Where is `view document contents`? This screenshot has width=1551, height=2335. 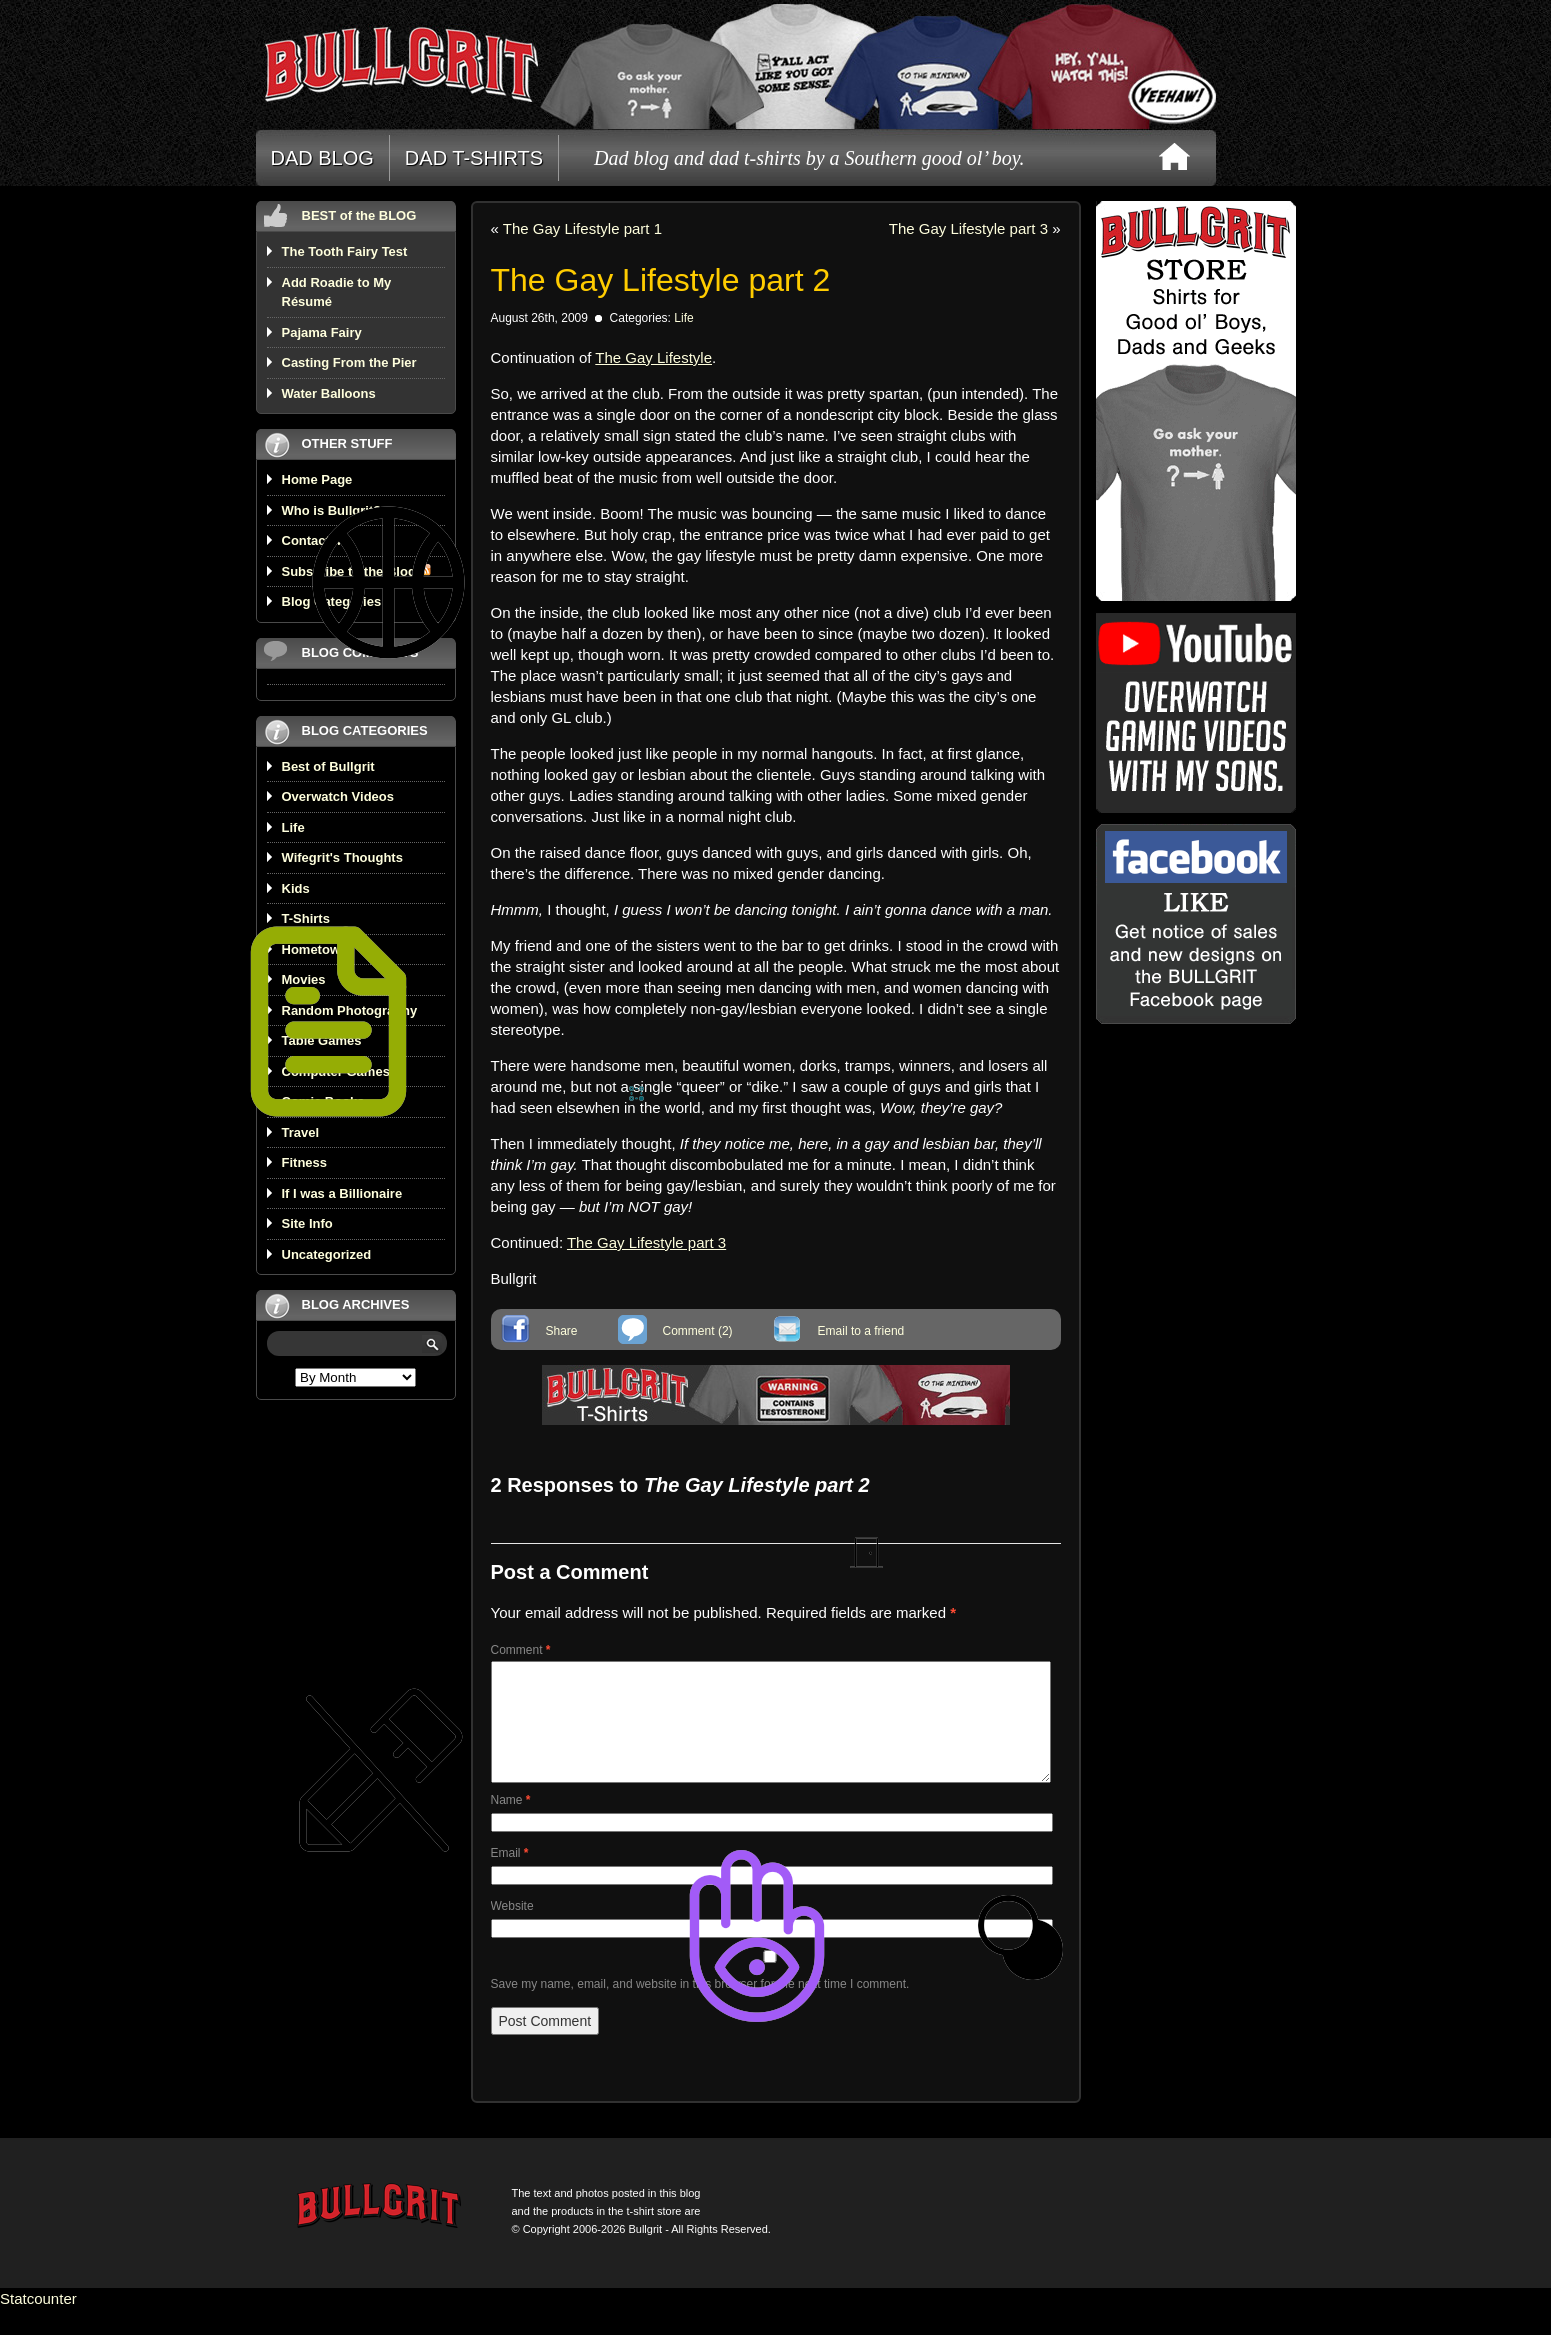 view document contents is located at coordinates (328, 1021).